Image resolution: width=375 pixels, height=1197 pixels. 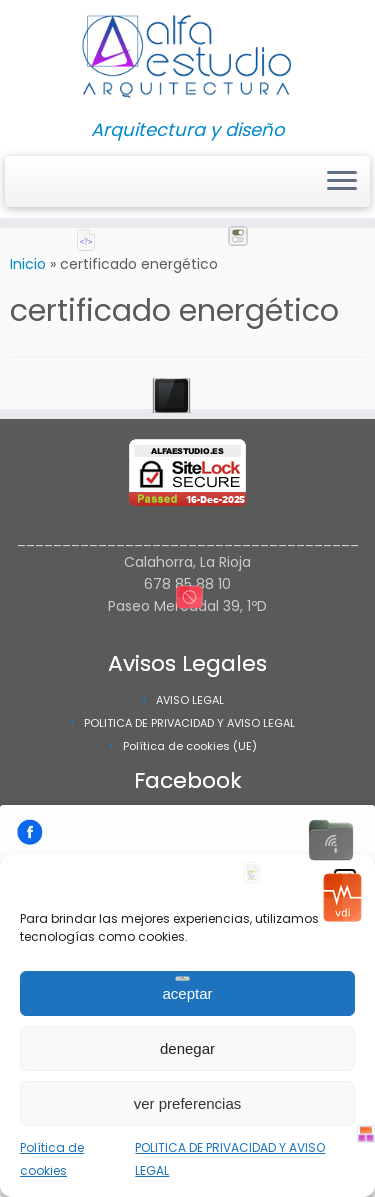 I want to click on a PHP source code file, so click(x=86, y=240).